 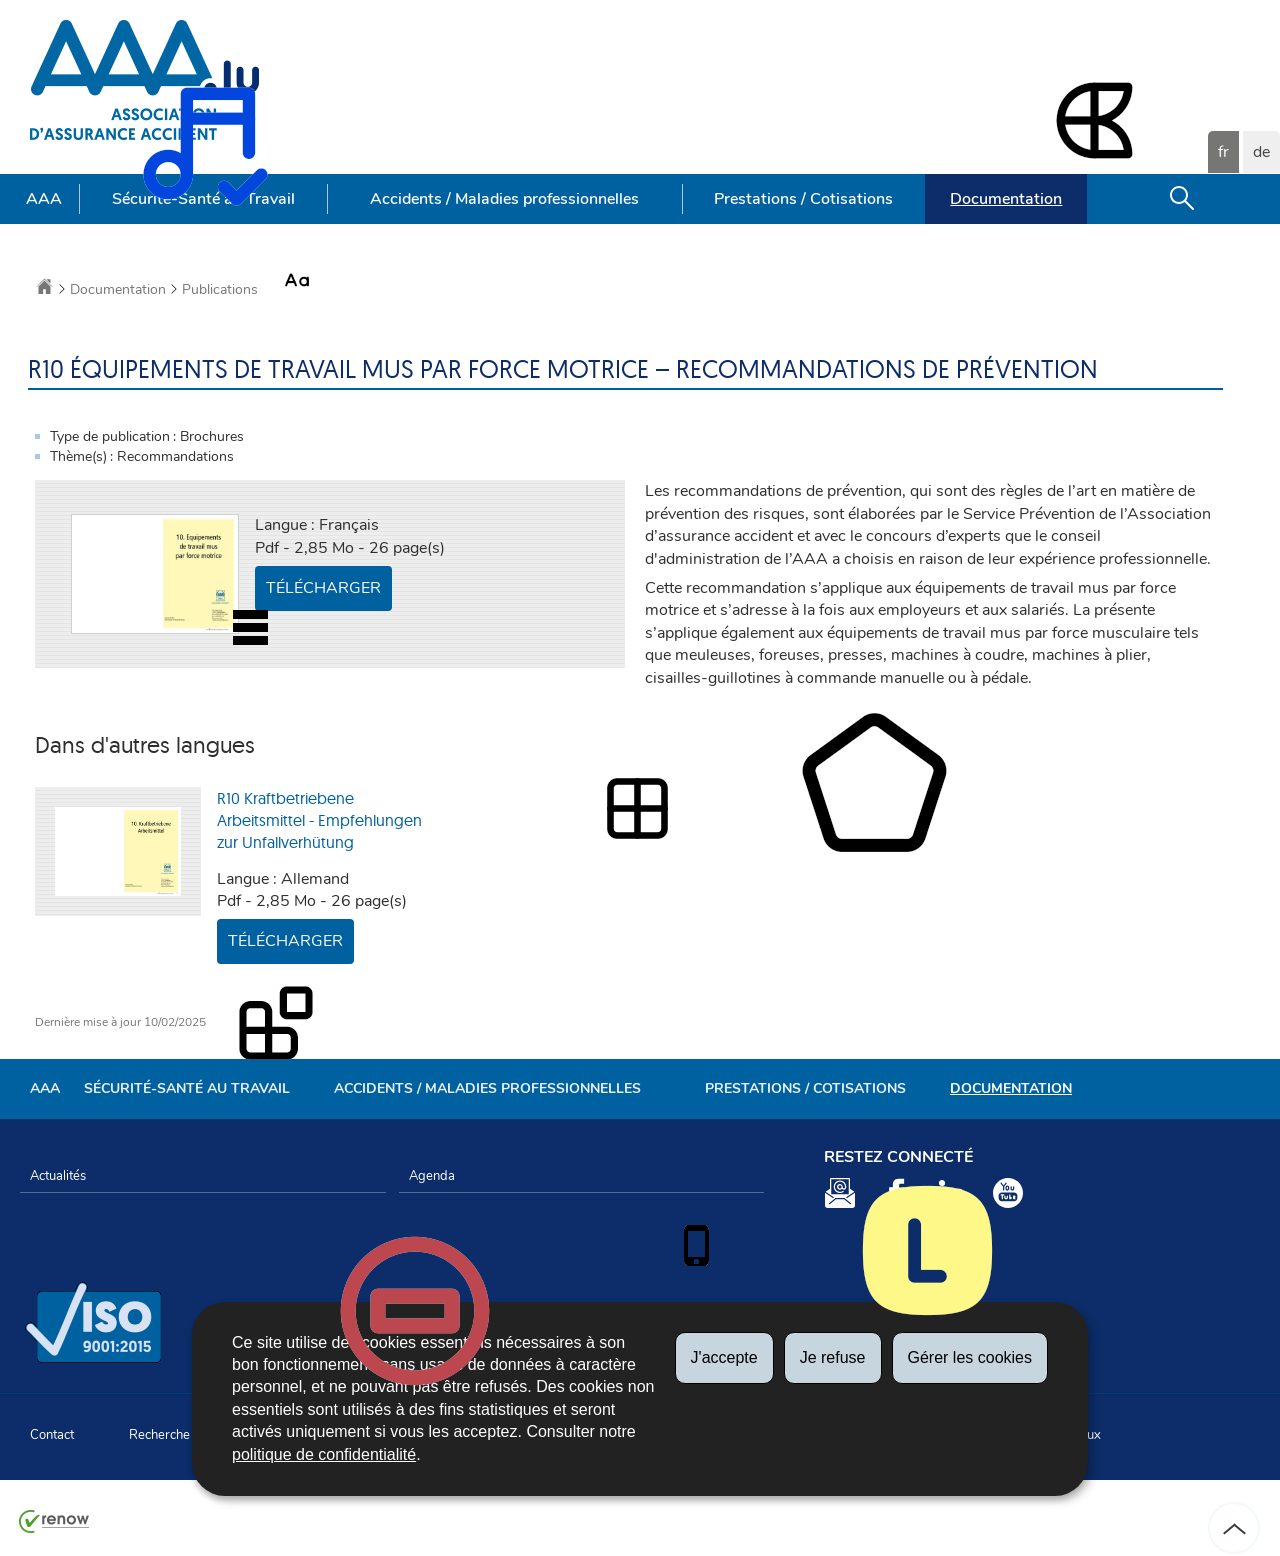 I want to click on access modular components or building blocks, so click(x=276, y=1023).